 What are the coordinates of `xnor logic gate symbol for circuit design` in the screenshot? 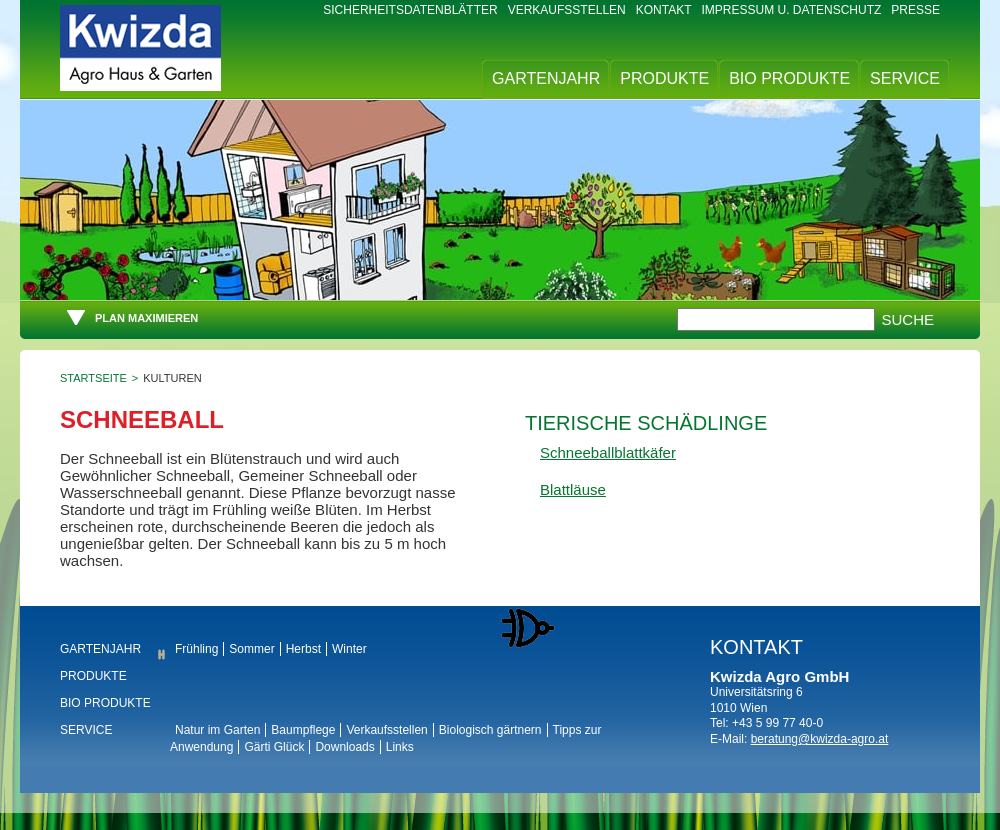 It's located at (528, 628).